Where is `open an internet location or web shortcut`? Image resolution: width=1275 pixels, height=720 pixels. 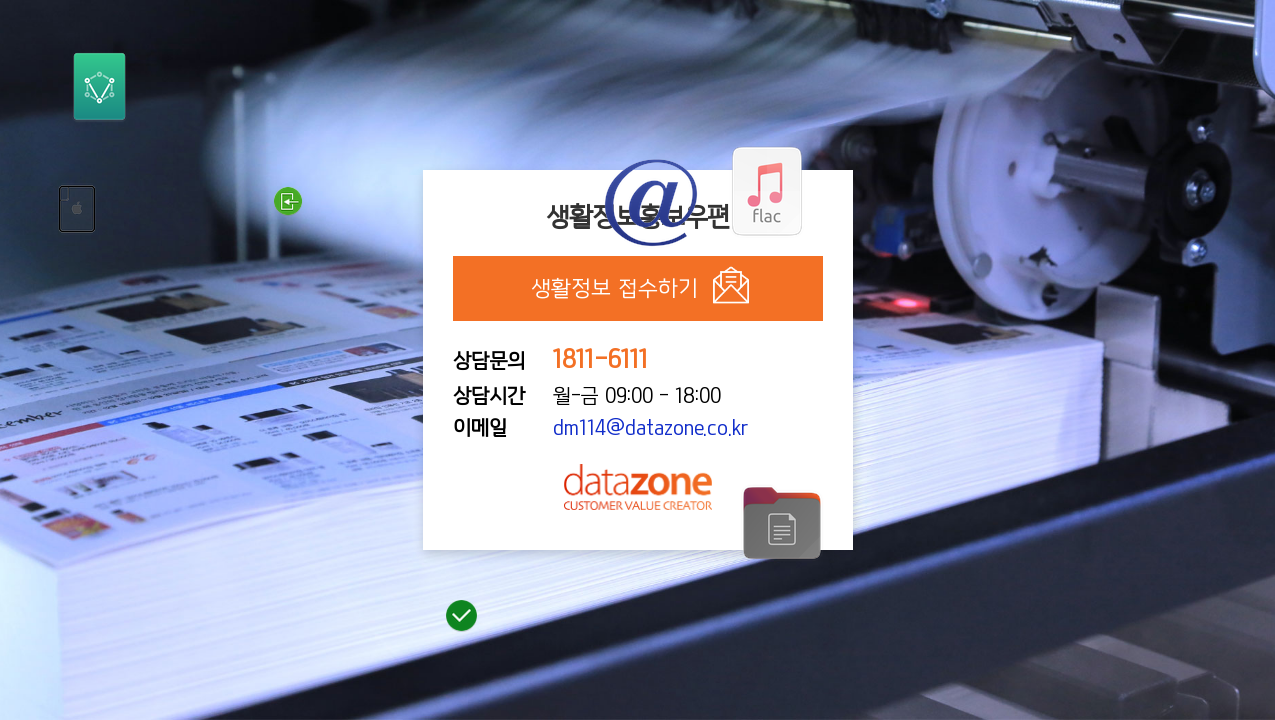
open an internet location or web shortcut is located at coordinates (651, 202).